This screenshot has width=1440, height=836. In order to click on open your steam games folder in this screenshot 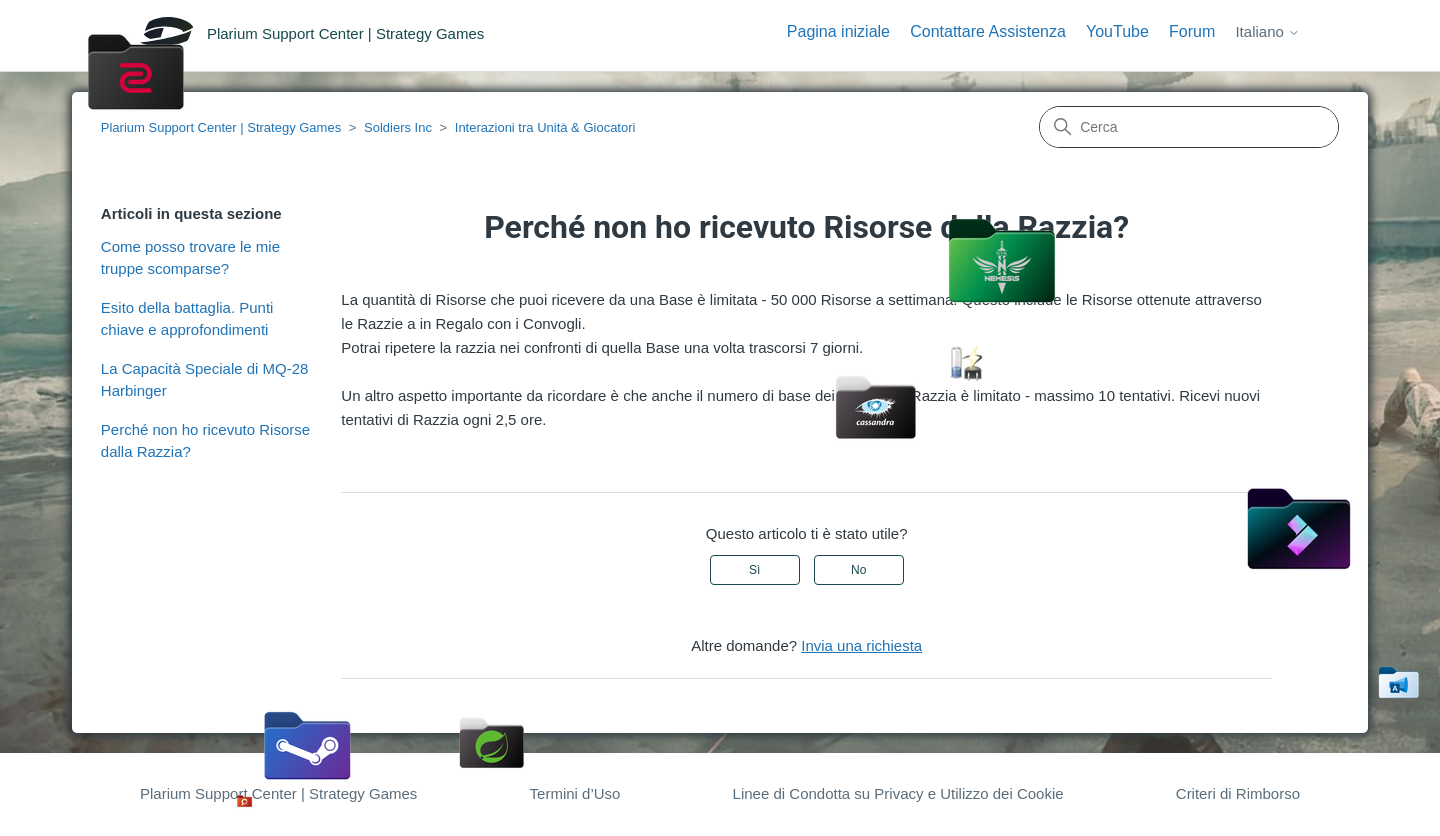, I will do `click(307, 748)`.